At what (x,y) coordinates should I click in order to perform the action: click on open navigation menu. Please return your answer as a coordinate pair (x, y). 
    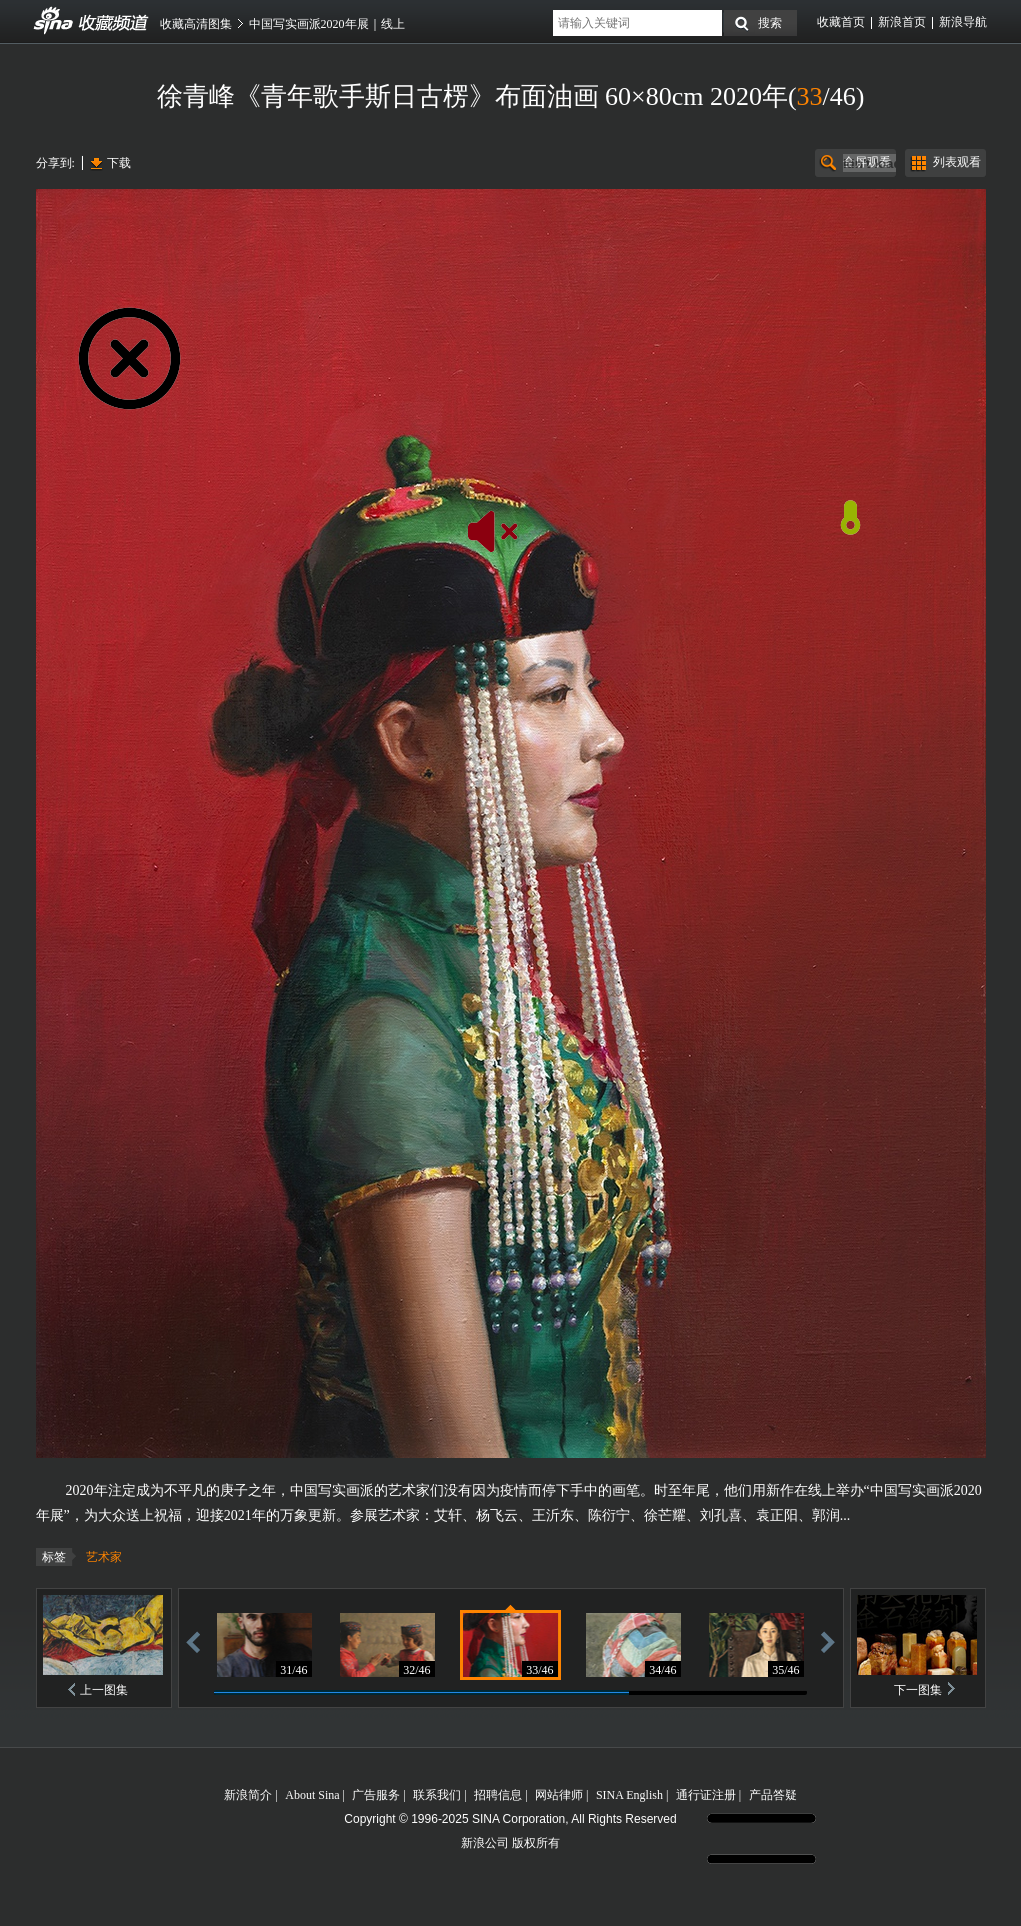
    Looking at the image, I should click on (761, 1836).